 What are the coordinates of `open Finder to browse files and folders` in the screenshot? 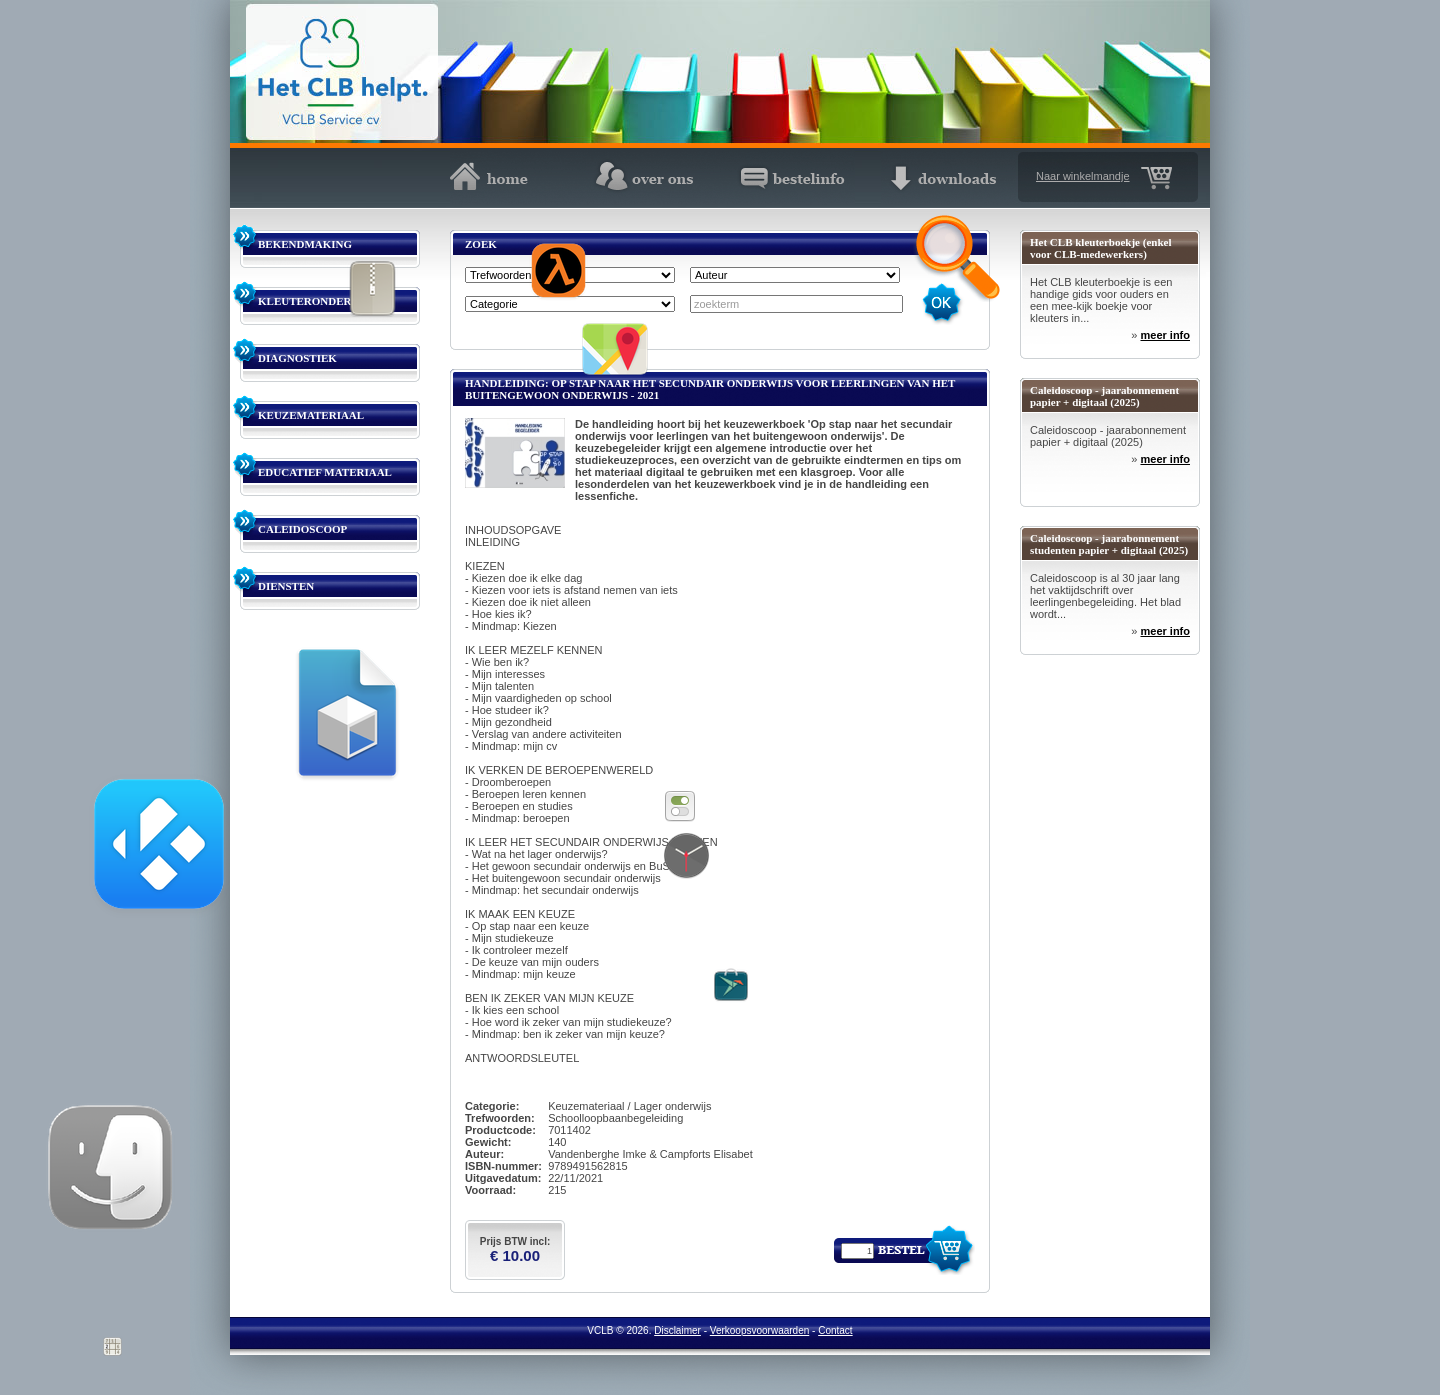 It's located at (110, 1167).